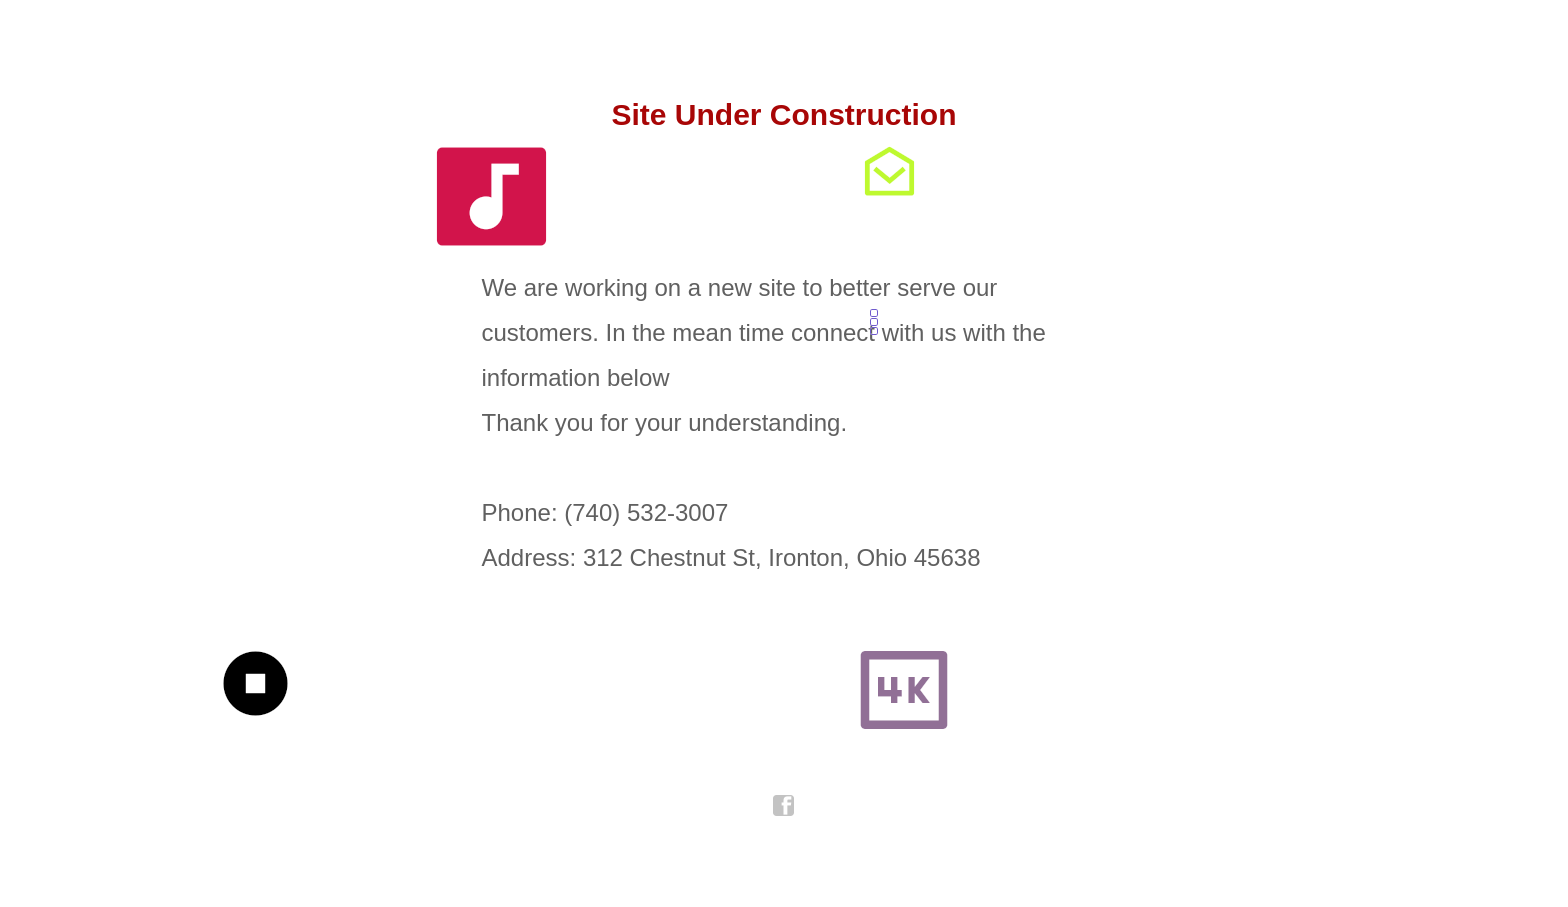 The height and width of the screenshot is (907, 1568). I want to click on stop media playback, so click(255, 683).